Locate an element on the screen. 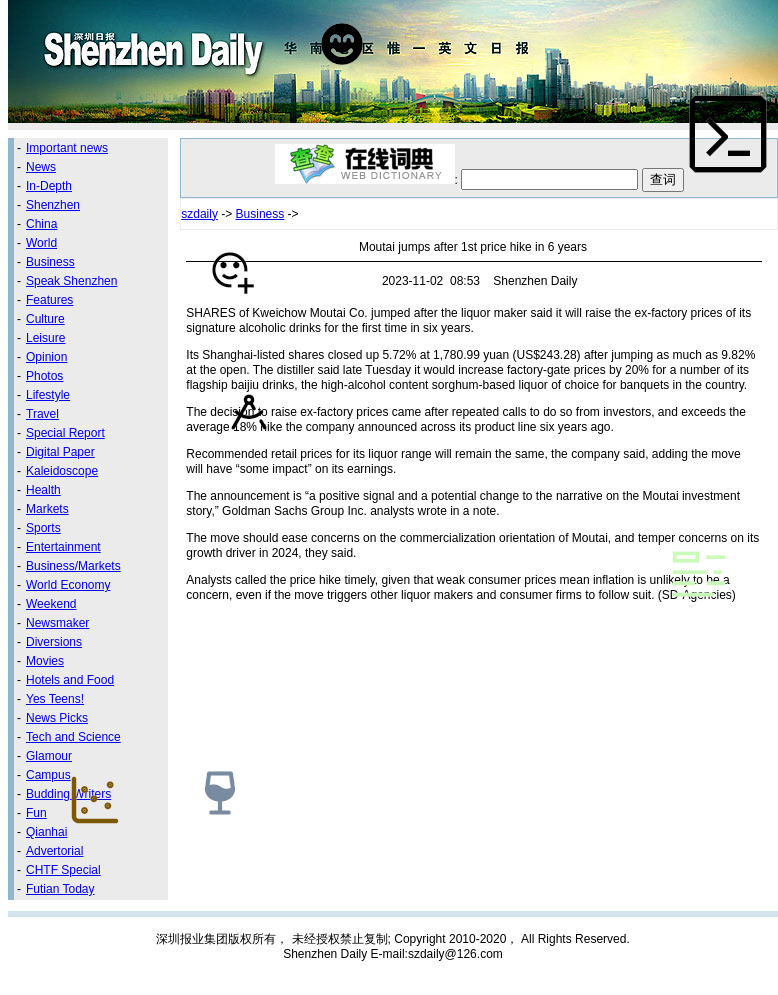 The image size is (778, 995). view scatter plot data visualization is located at coordinates (95, 800).